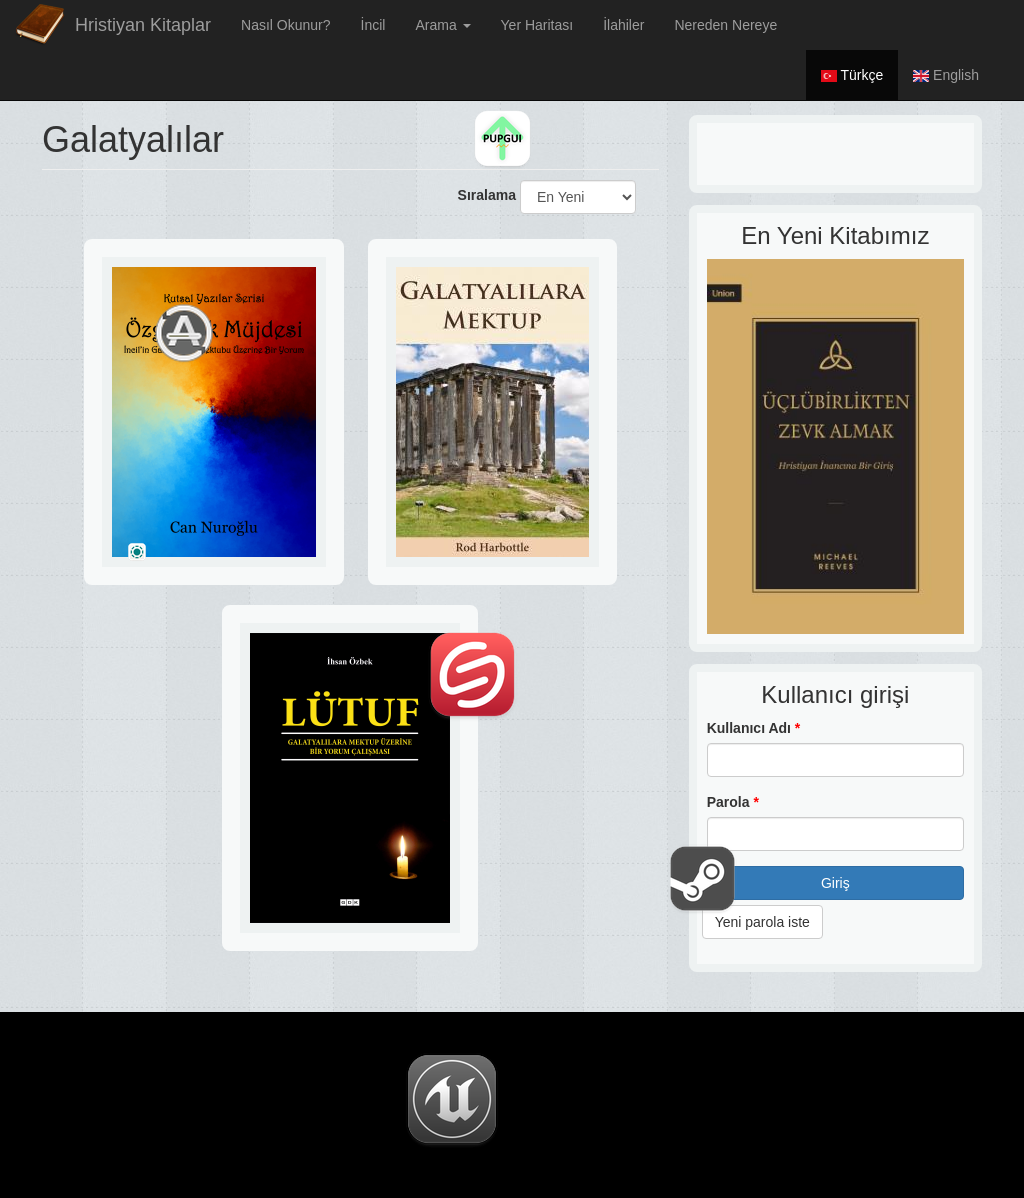 Image resolution: width=1024 pixels, height=1198 pixels. I want to click on launch ProtonUp-Qt to manage Proton and Wine compatibility tools, so click(502, 138).